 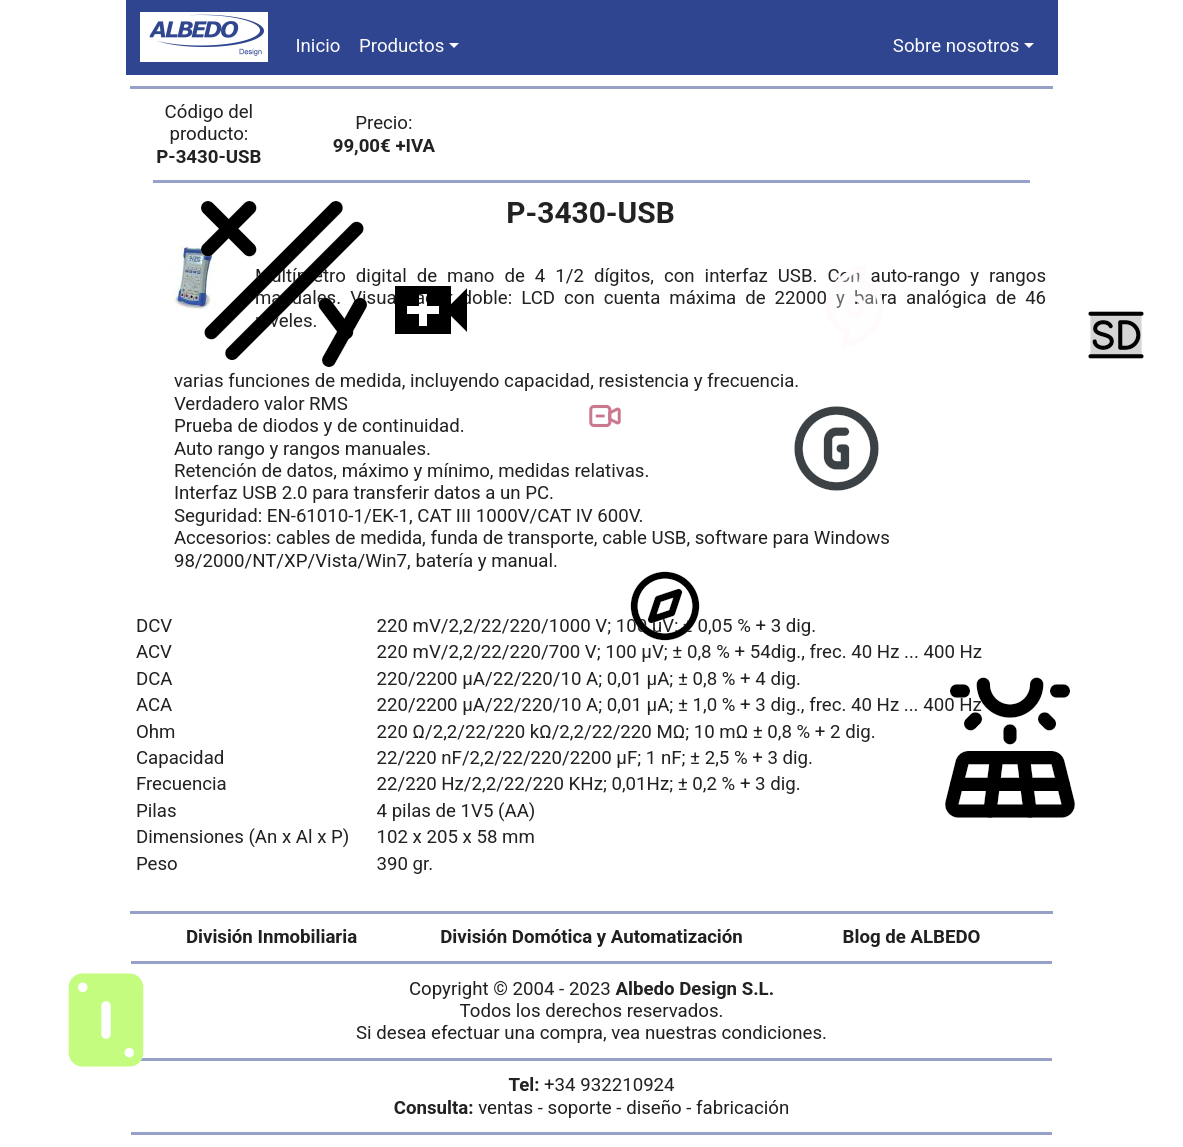 What do you see at coordinates (605, 416) in the screenshot?
I see `remove video from playlist or queue` at bounding box center [605, 416].